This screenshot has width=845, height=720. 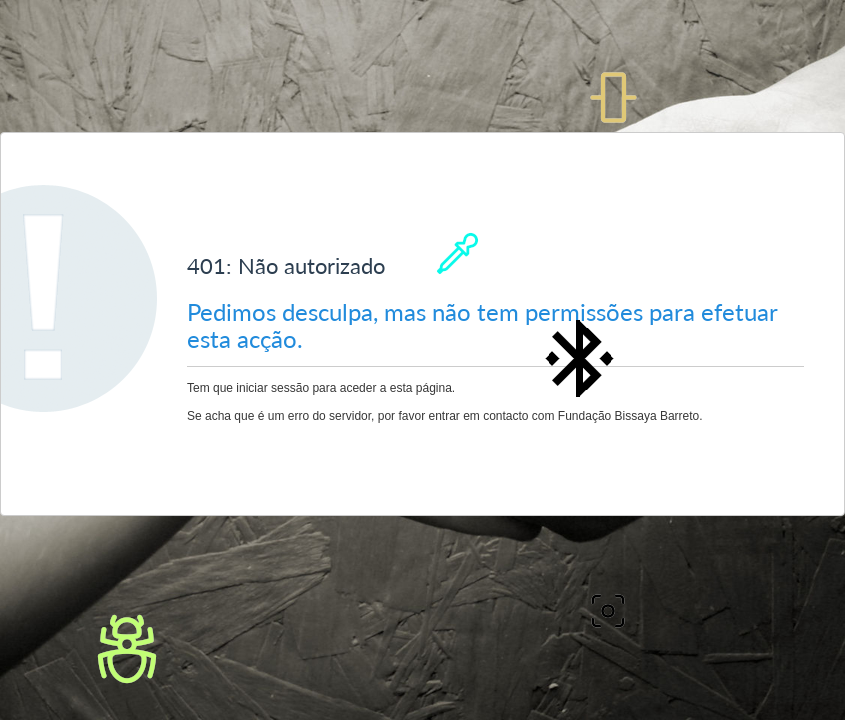 What do you see at coordinates (127, 649) in the screenshot?
I see `report a bug or issue` at bounding box center [127, 649].